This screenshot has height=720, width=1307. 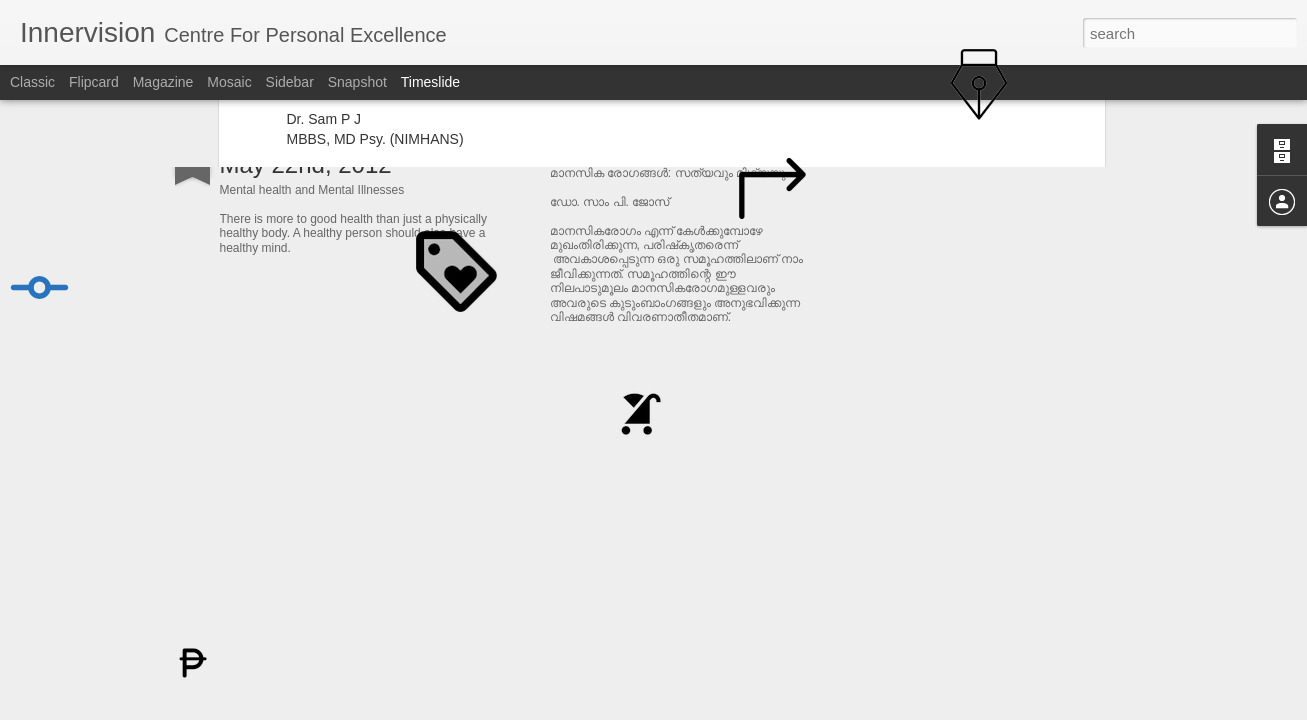 What do you see at coordinates (772, 188) in the screenshot?
I see `forward or share content` at bounding box center [772, 188].